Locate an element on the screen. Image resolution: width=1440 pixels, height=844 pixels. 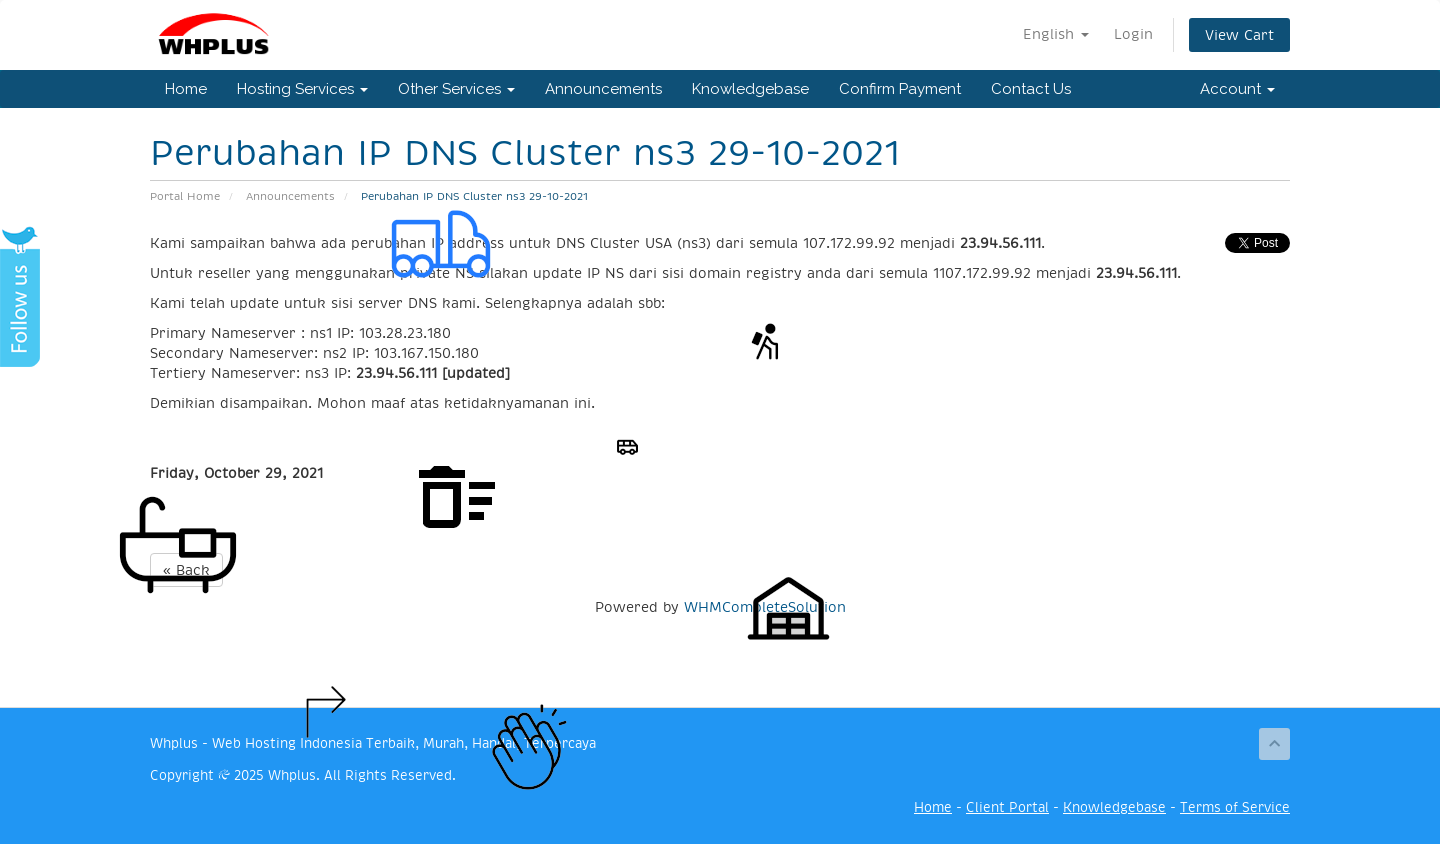
delete all selected items is located at coordinates (457, 497).